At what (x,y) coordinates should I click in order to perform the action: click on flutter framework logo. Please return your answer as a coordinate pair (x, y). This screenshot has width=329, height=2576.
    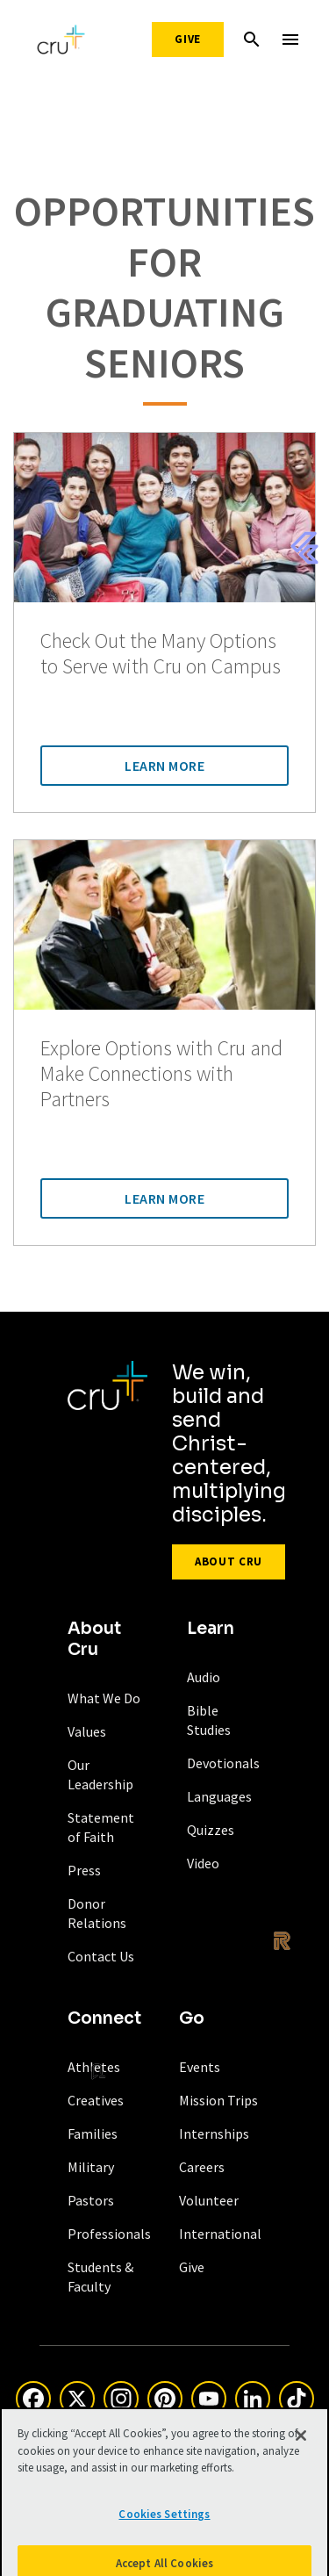
    Looking at the image, I should click on (305, 548).